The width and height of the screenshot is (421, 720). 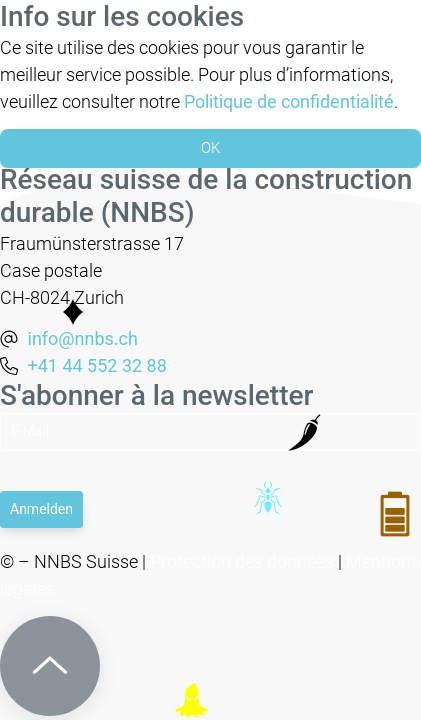 I want to click on select executioner character class, so click(x=191, y=699).